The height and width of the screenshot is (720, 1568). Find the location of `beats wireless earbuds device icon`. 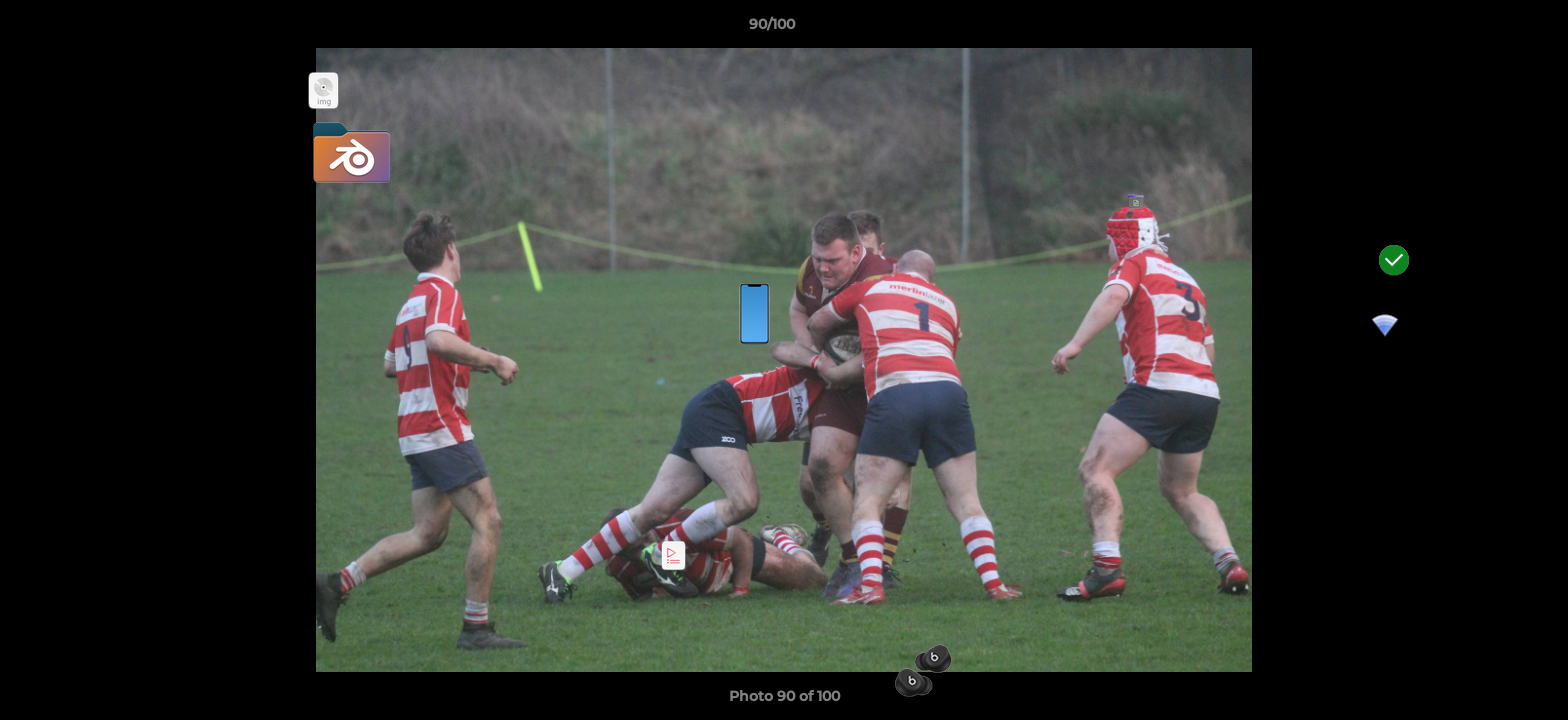

beats wireless earbuds device icon is located at coordinates (923, 670).